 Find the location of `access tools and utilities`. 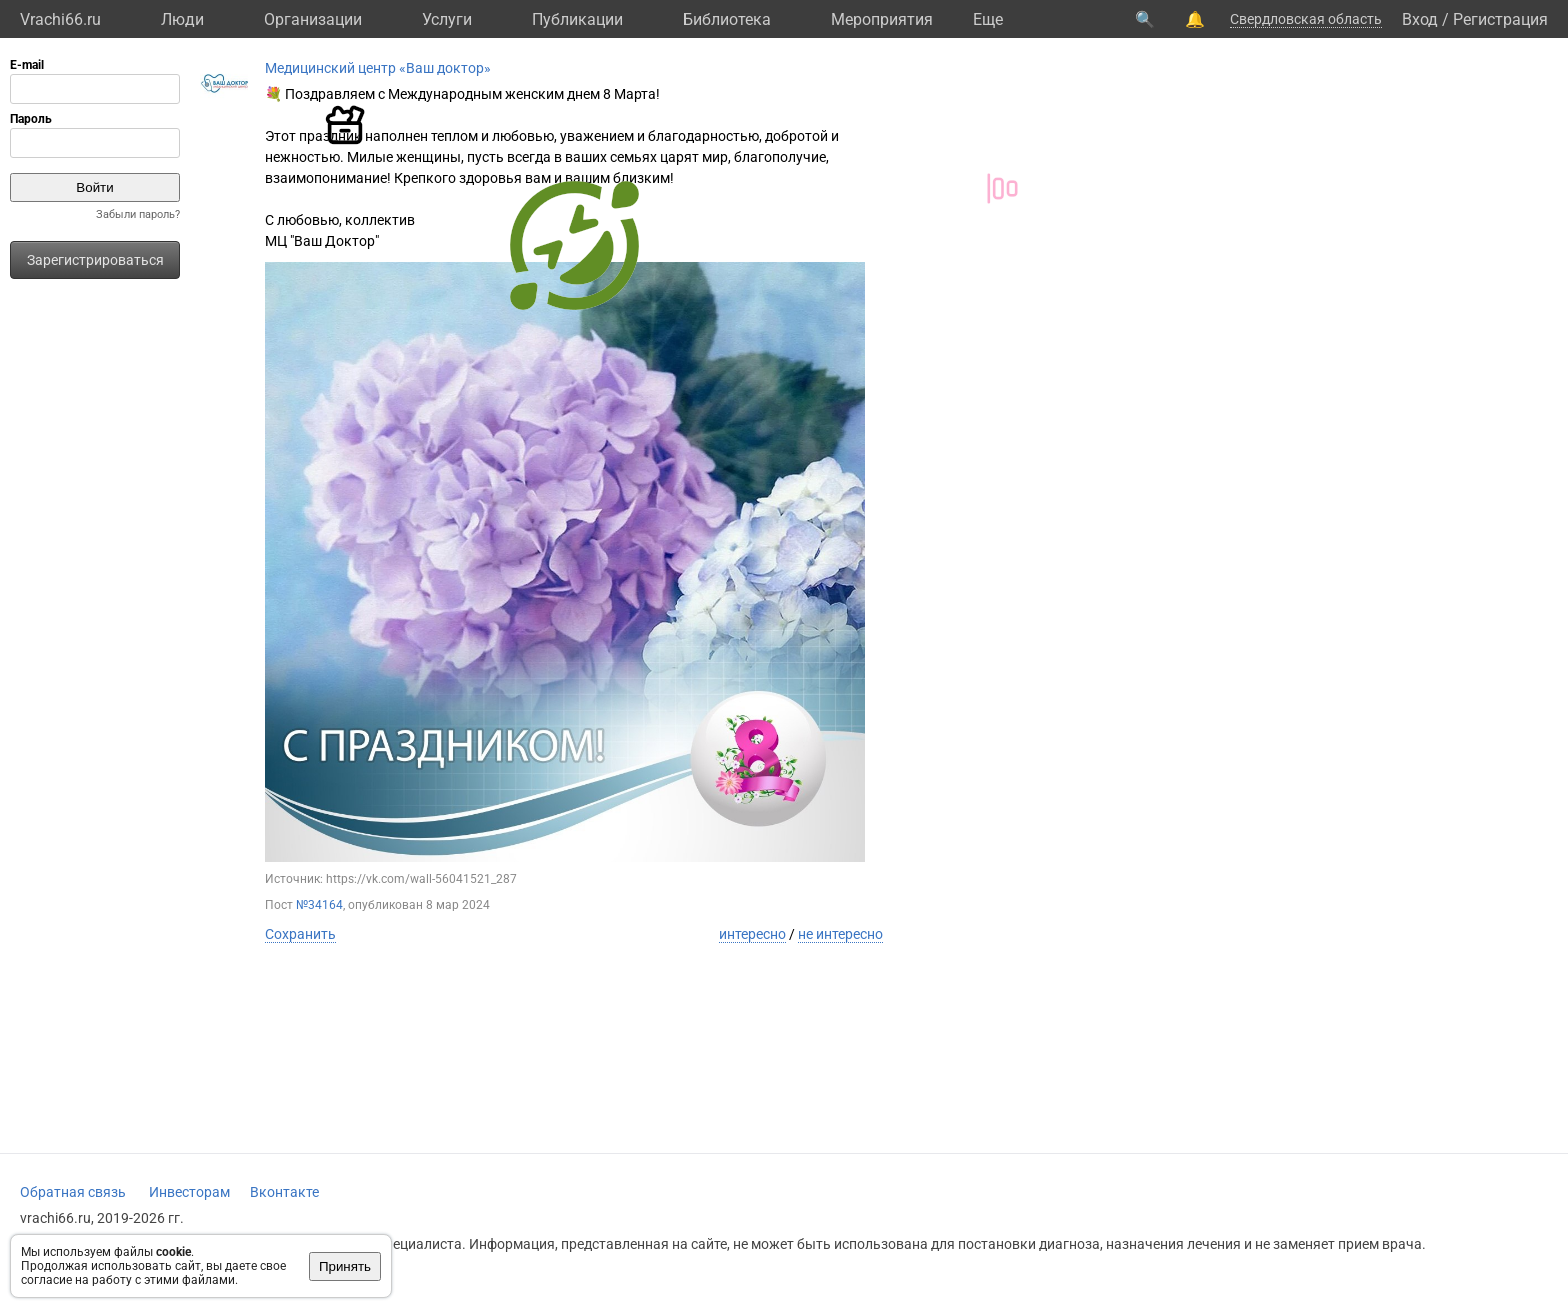

access tools and utilities is located at coordinates (345, 125).